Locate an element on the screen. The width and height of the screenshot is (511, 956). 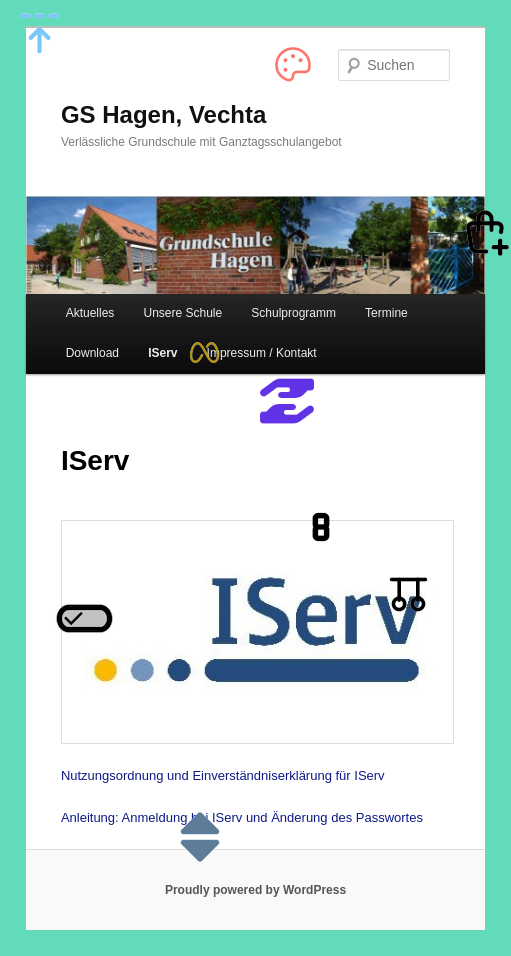
edit or modify location attributes is located at coordinates (84, 618).